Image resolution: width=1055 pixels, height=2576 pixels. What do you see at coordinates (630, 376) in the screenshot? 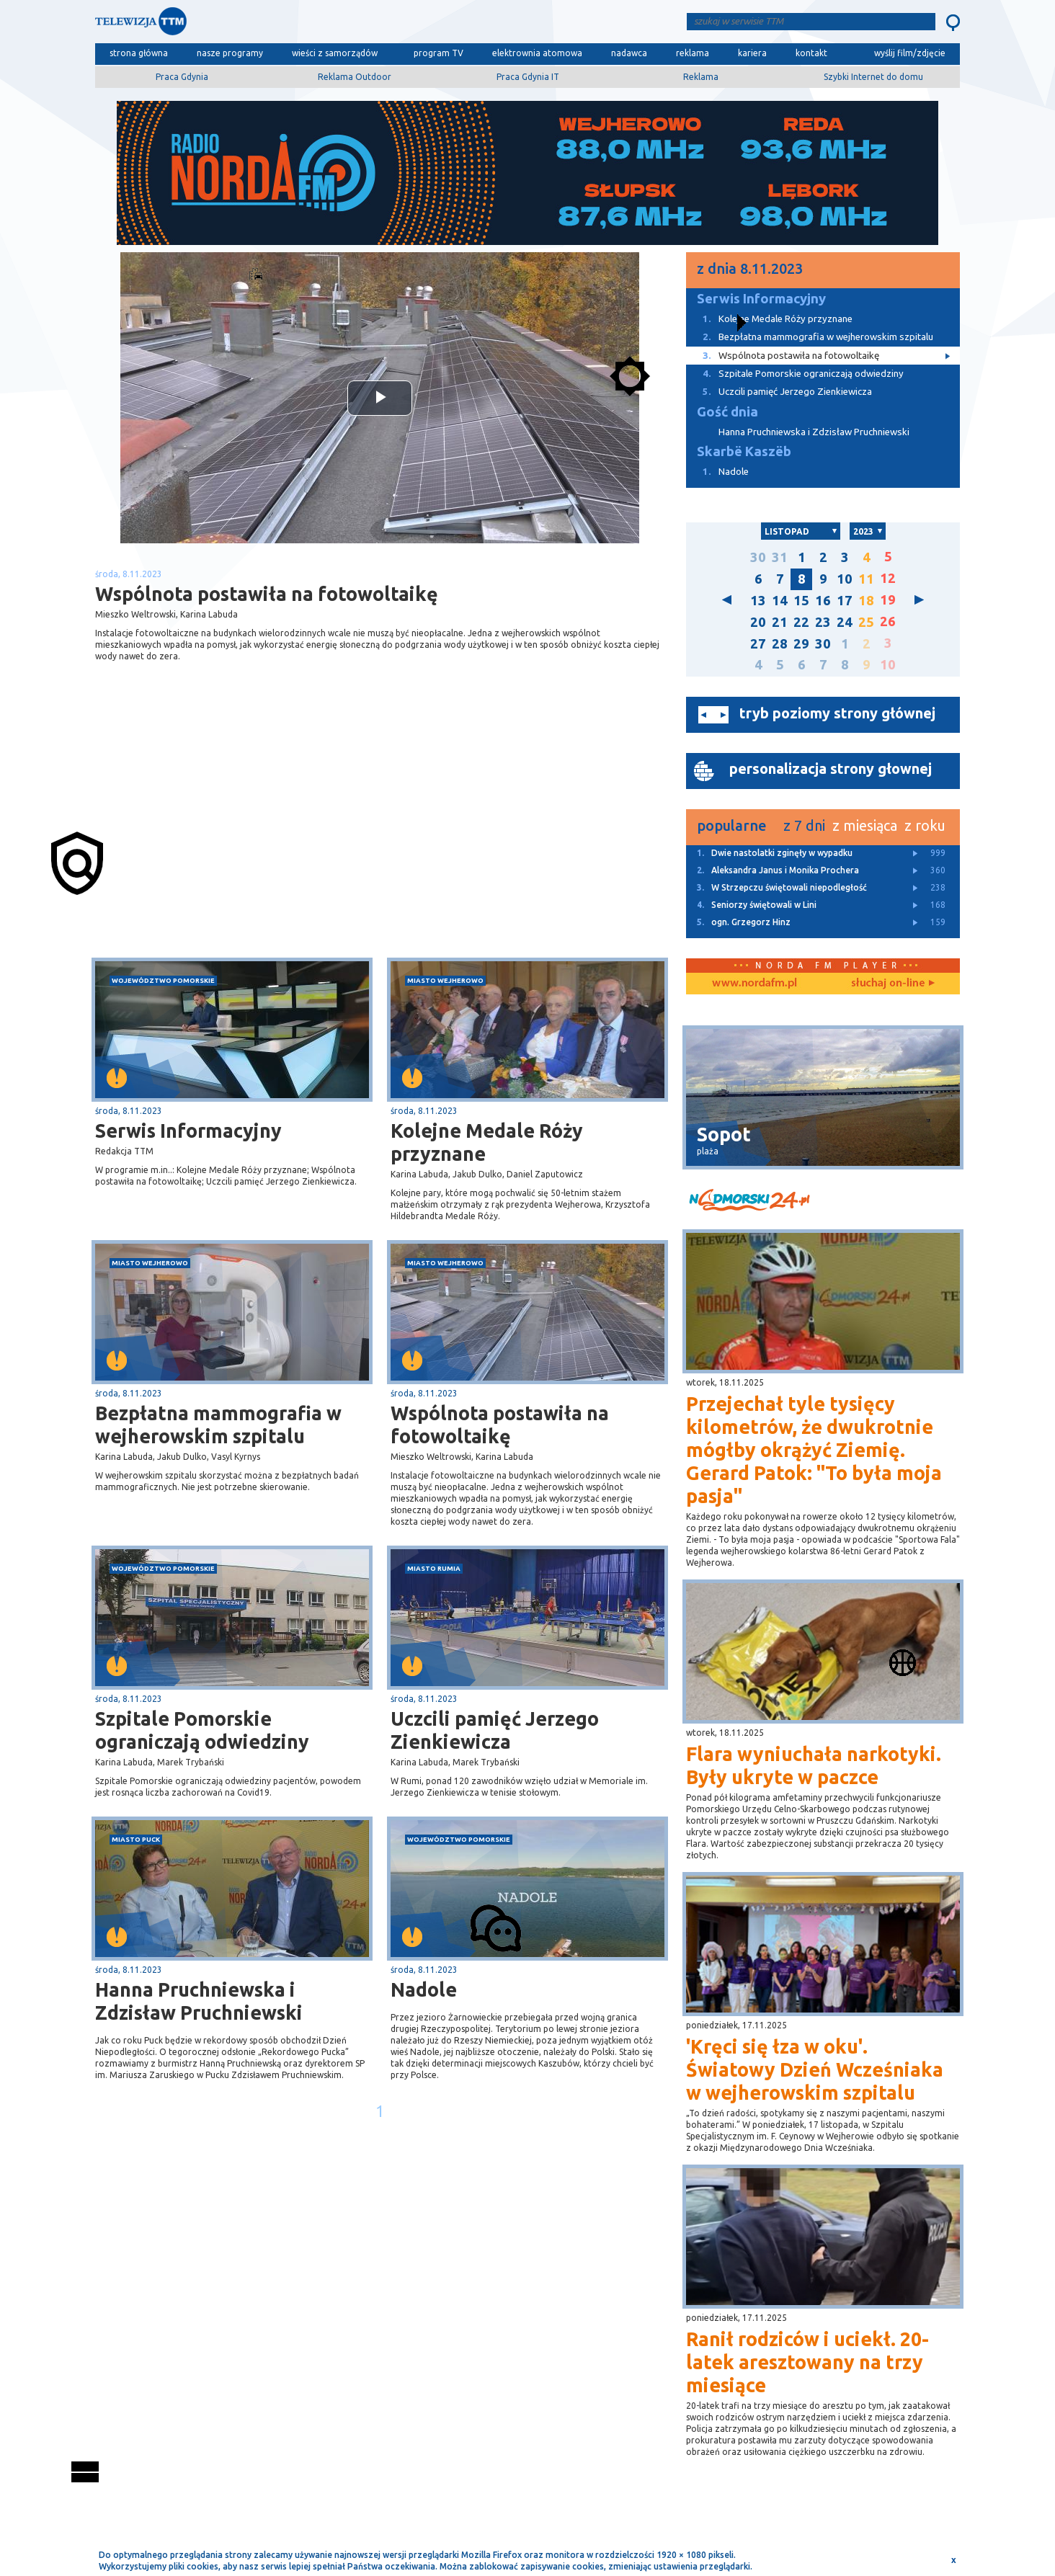
I see `adjust screen brightness settings` at bounding box center [630, 376].